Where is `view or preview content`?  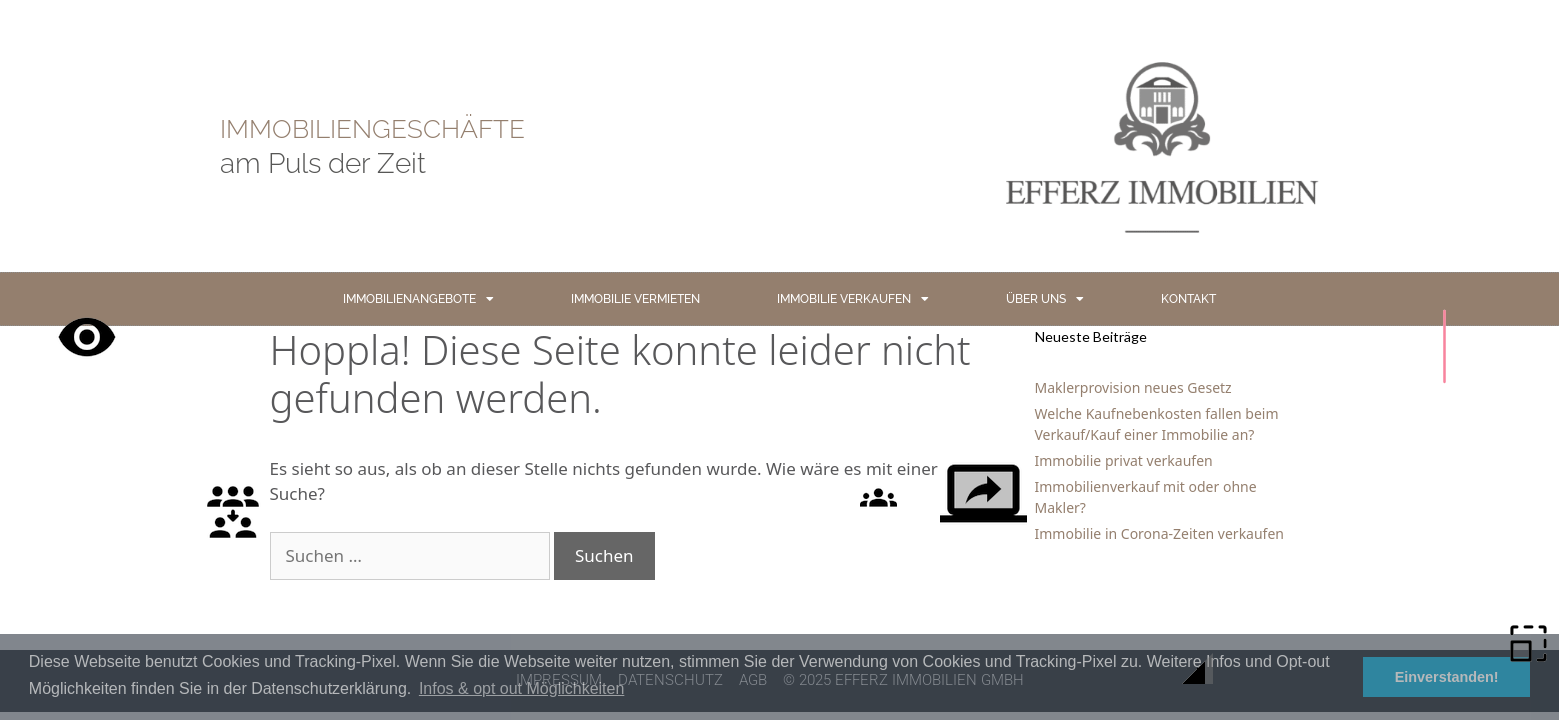 view or preview content is located at coordinates (87, 337).